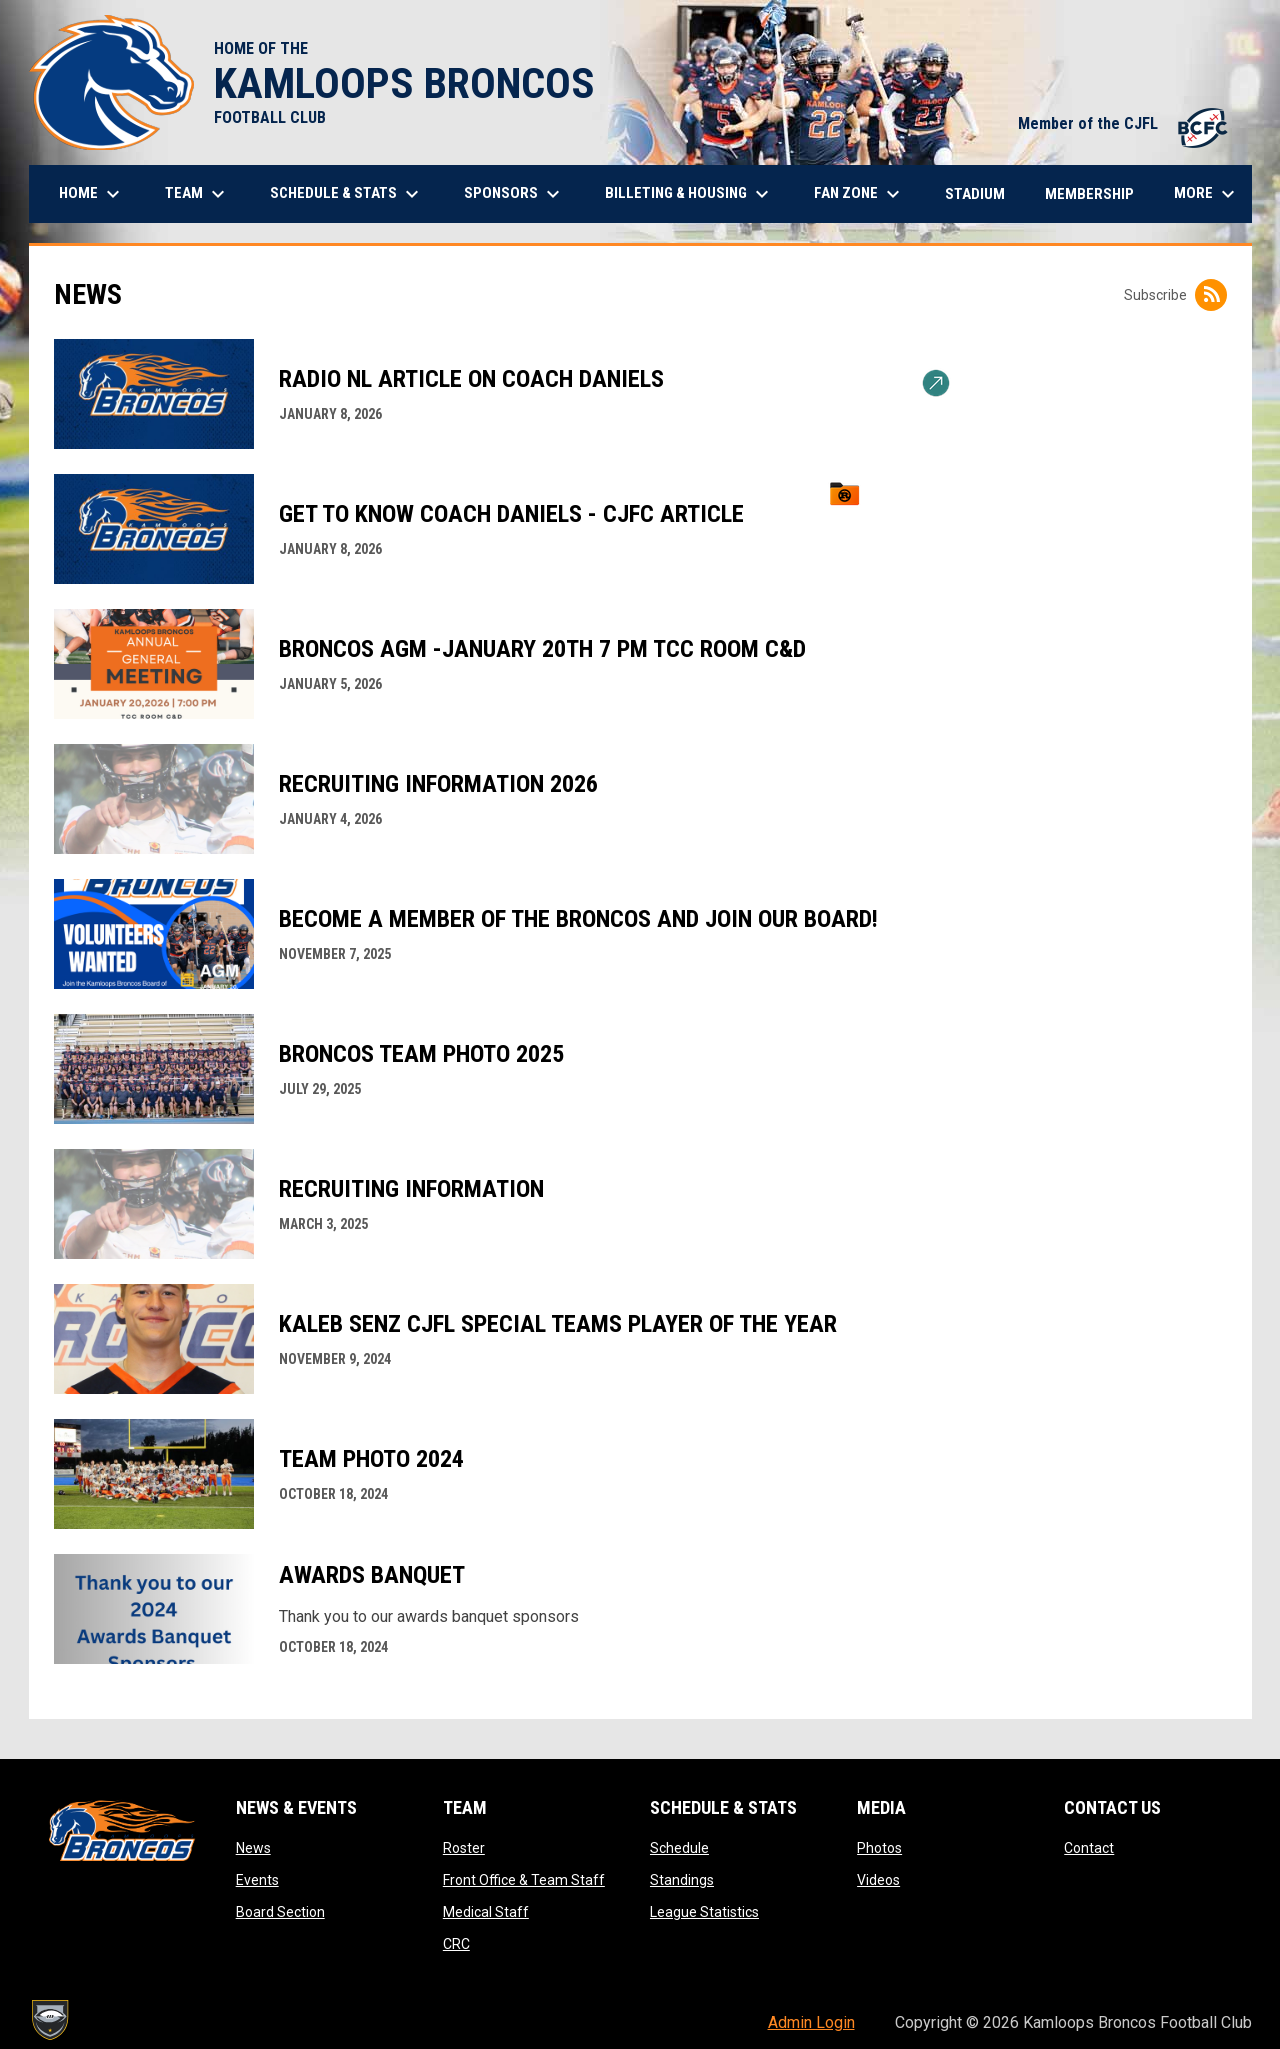 The width and height of the screenshot is (1280, 2049). I want to click on indicates a symbolic link or shortcut to another file, so click(936, 383).